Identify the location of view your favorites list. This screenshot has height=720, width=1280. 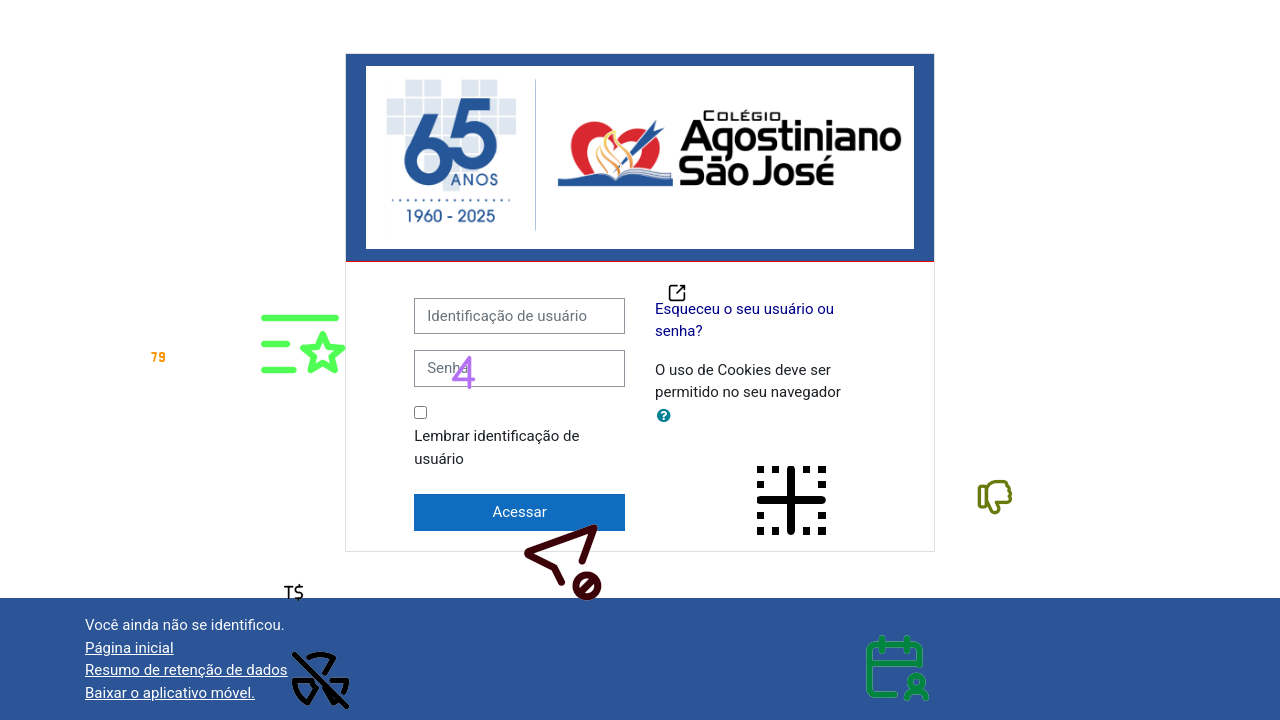
(300, 344).